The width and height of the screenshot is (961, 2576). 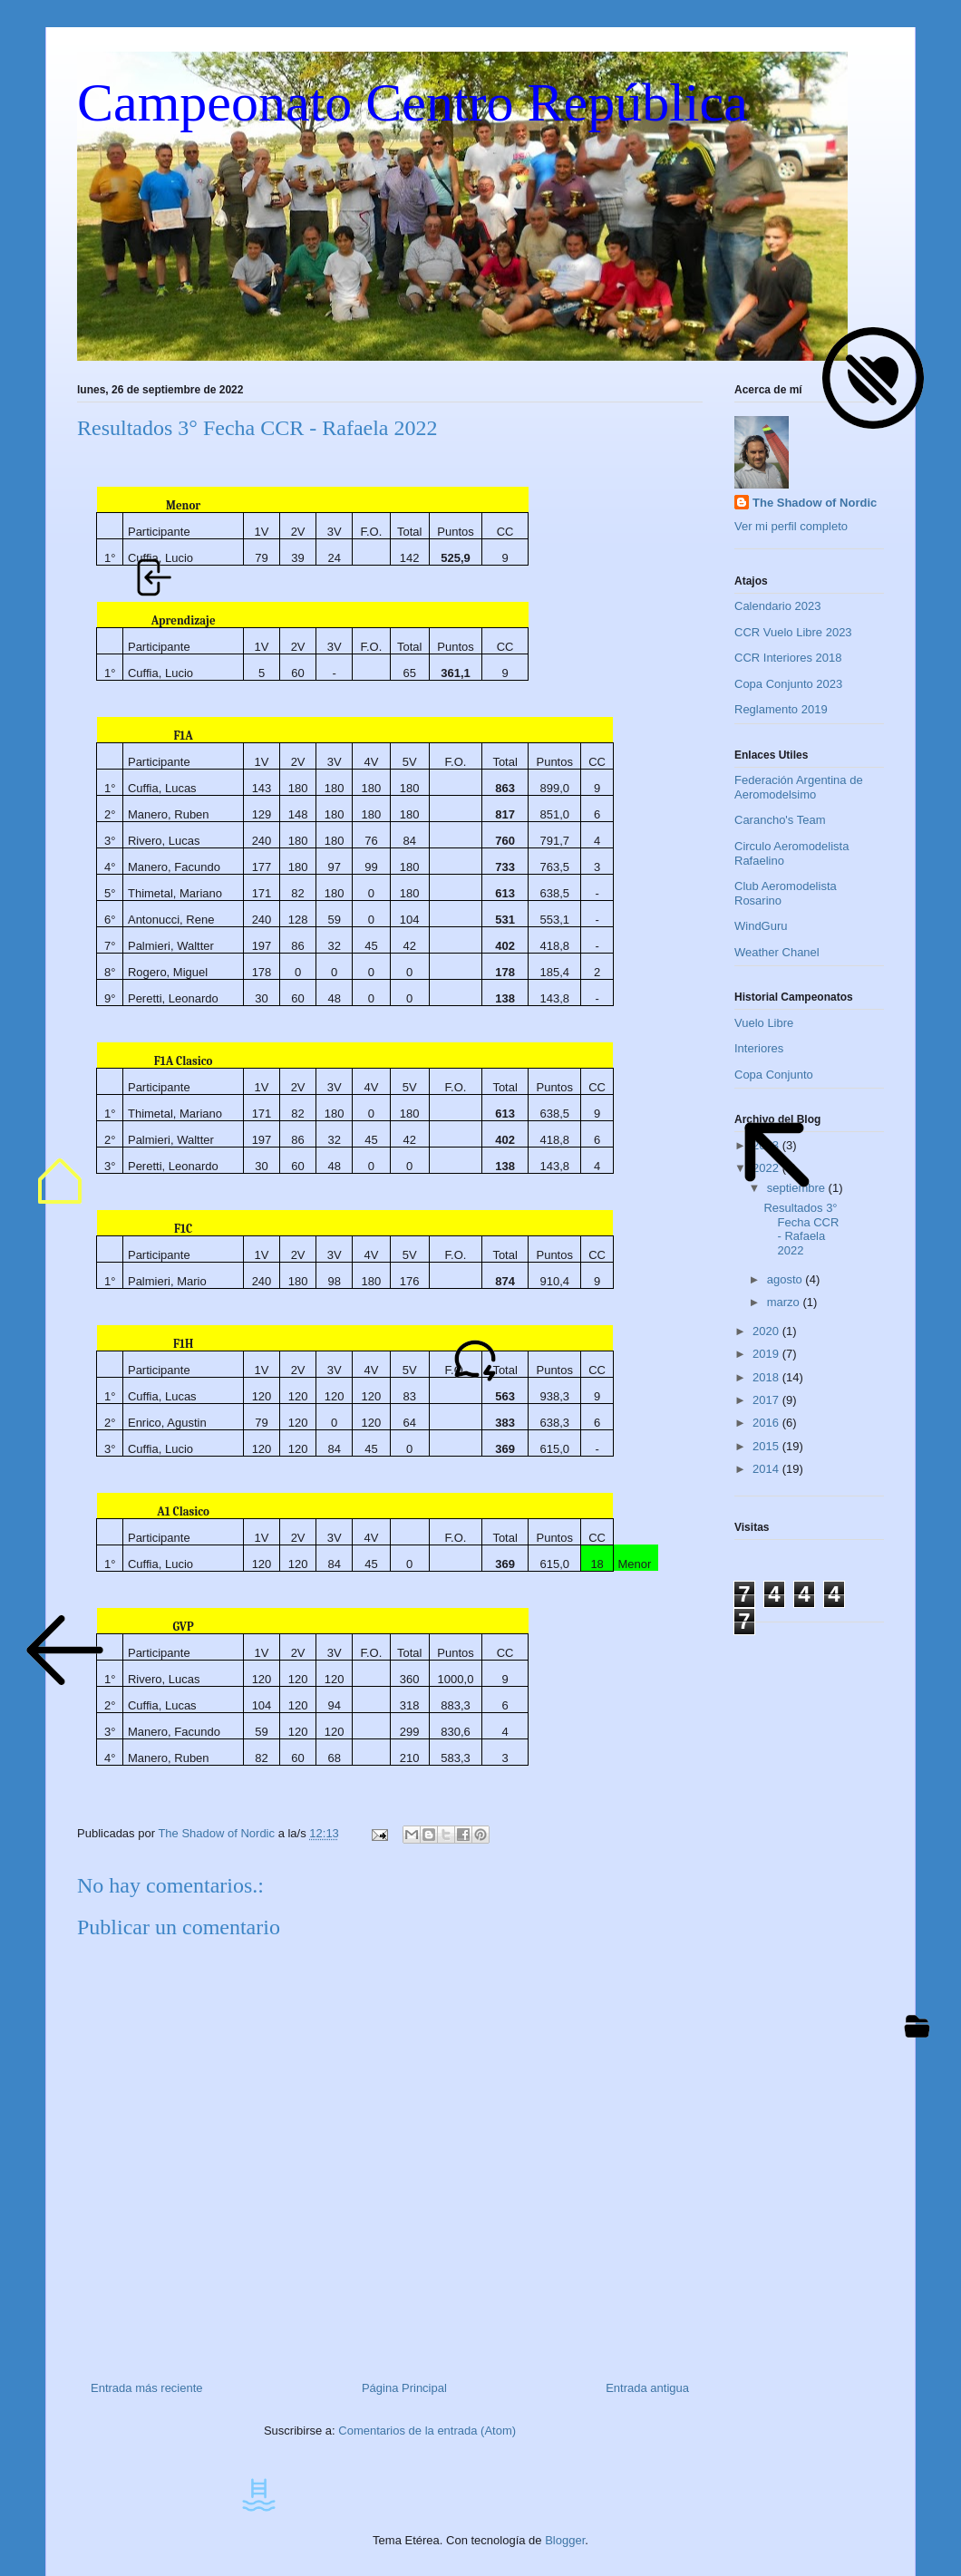 What do you see at coordinates (873, 378) in the screenshot?
I see `remove from favorites` at bounding box center [873, 378].